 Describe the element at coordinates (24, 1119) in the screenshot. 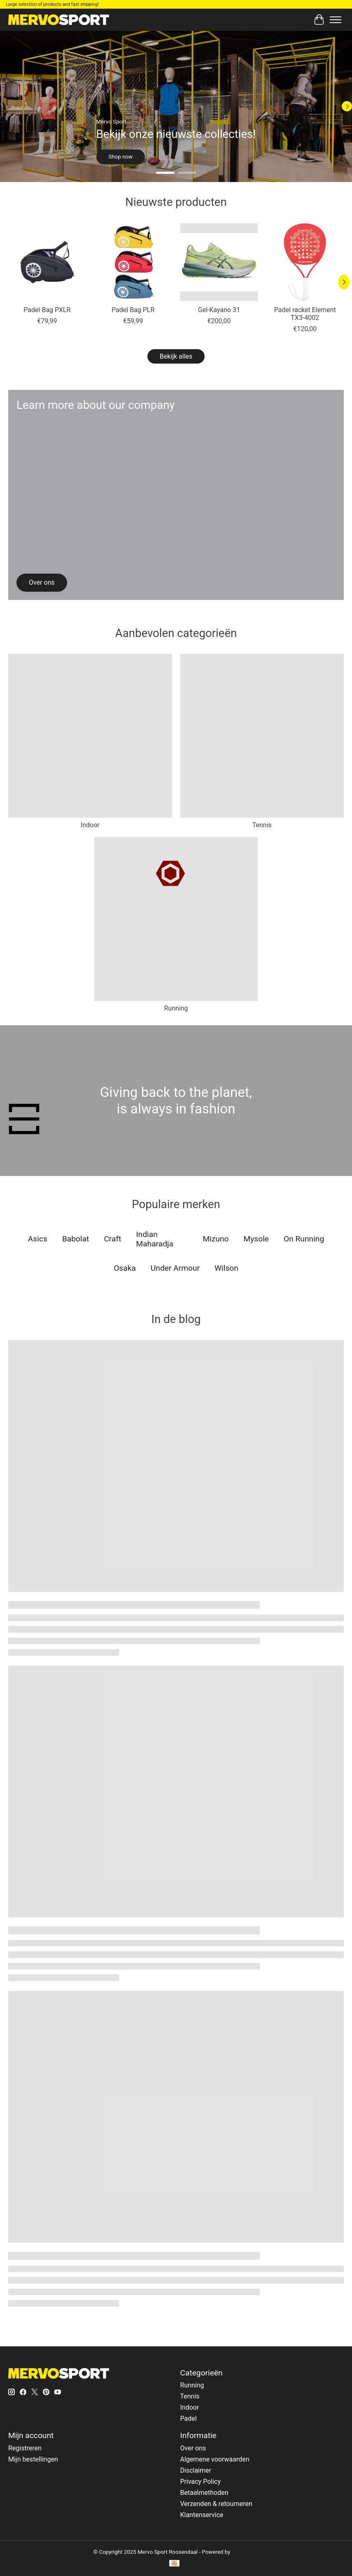

I see `scan a QR code` at that location.